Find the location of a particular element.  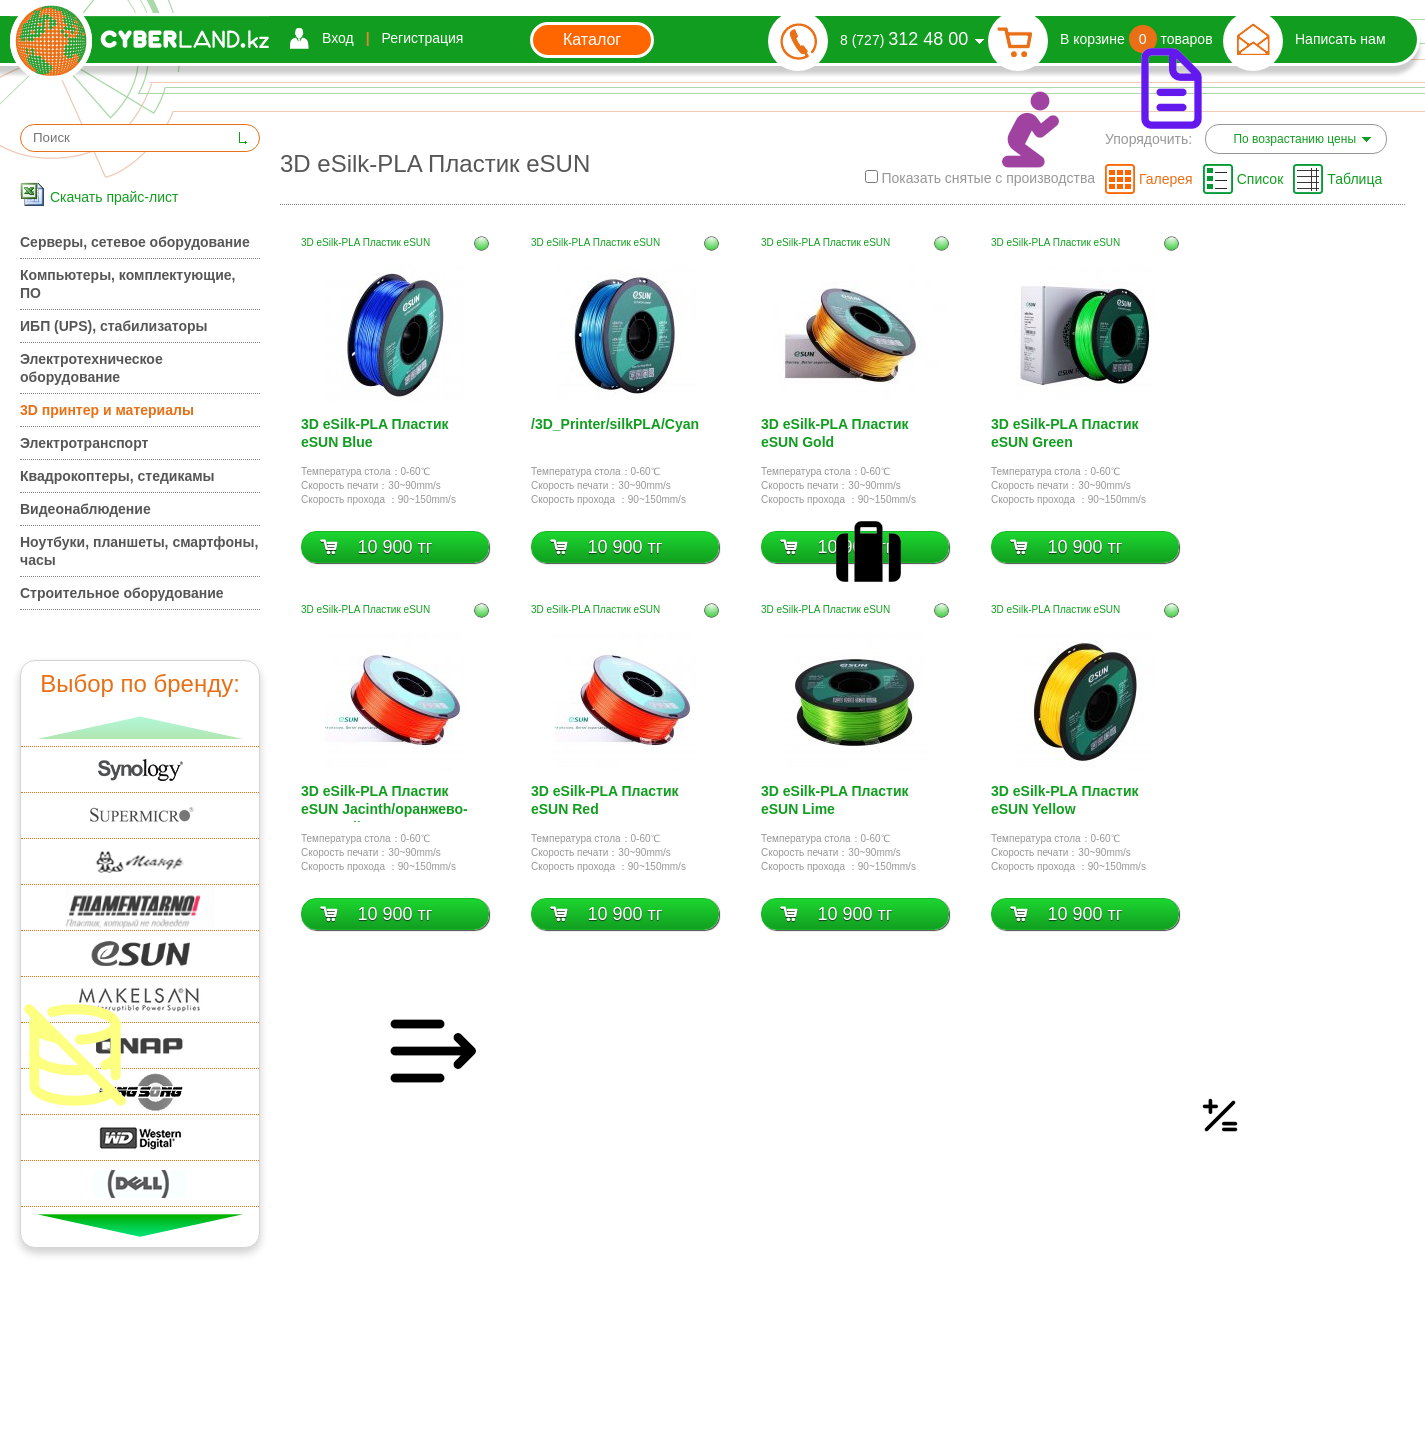

disable text wrapping in editor is located at coordinates (431, 1051).